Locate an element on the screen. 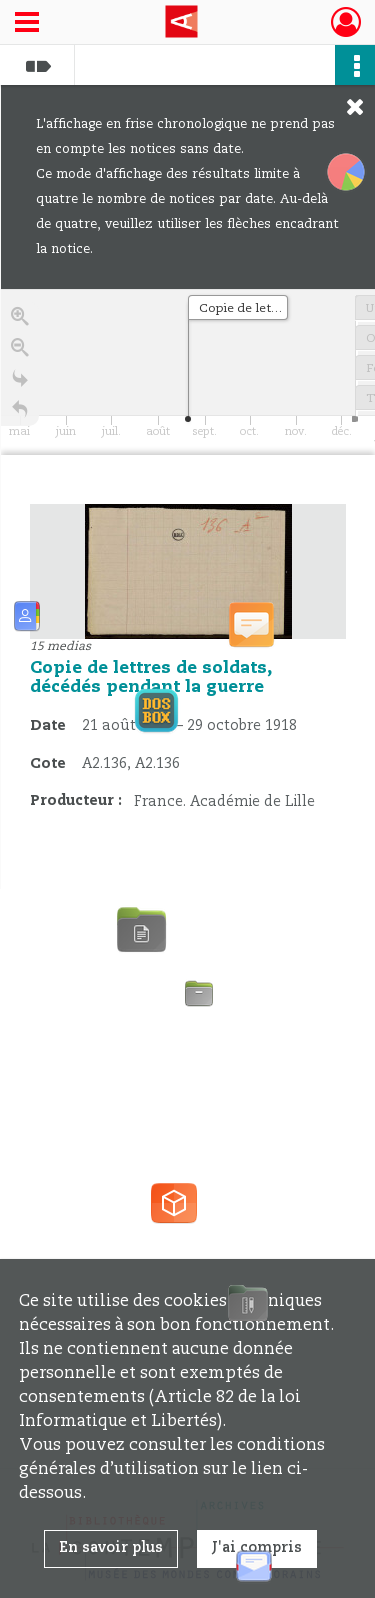  open a 3D model file in STL format is located at coordinates (174, 1202).